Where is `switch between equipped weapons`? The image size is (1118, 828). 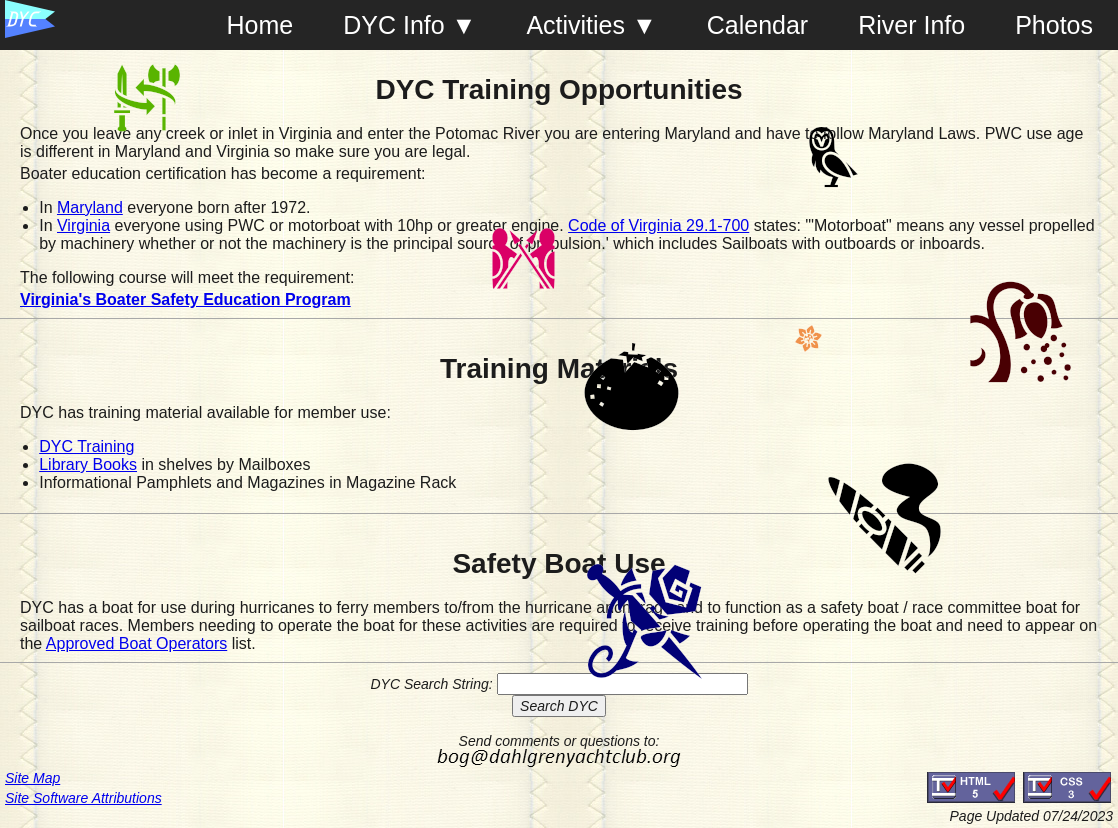
switch between equipped weapons is located at coordinates (147, 98).